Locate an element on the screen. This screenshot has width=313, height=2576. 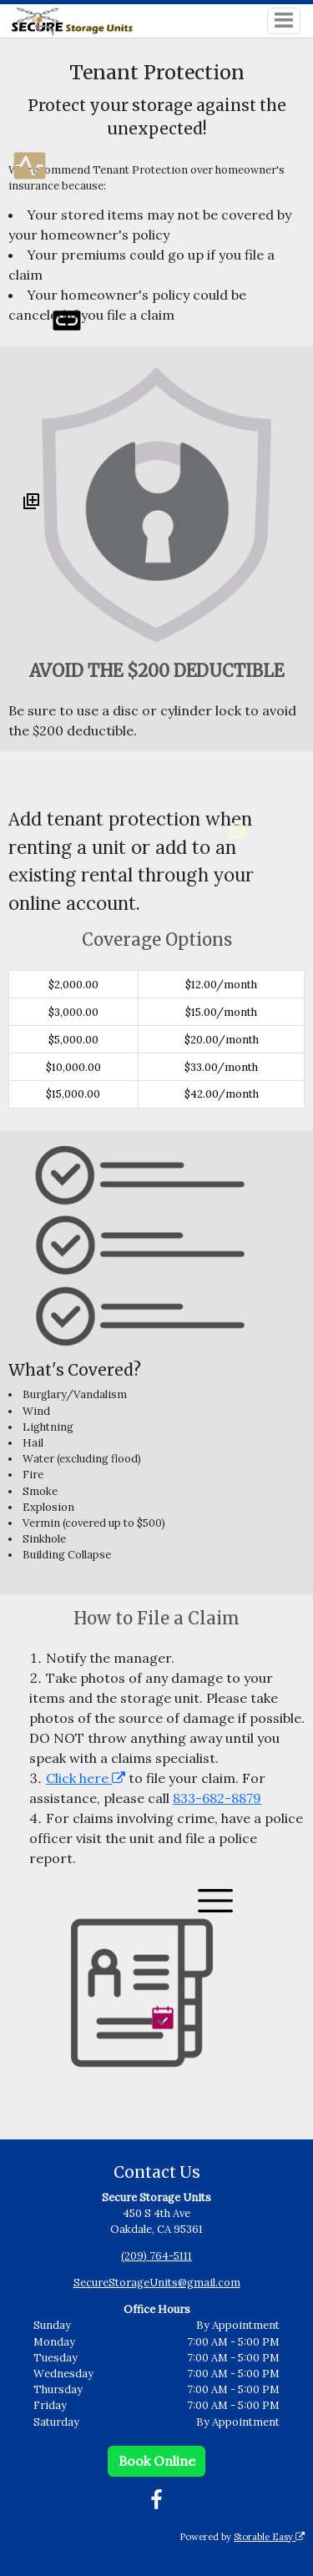
open navigation menu is located at coordinates (215, 1901).